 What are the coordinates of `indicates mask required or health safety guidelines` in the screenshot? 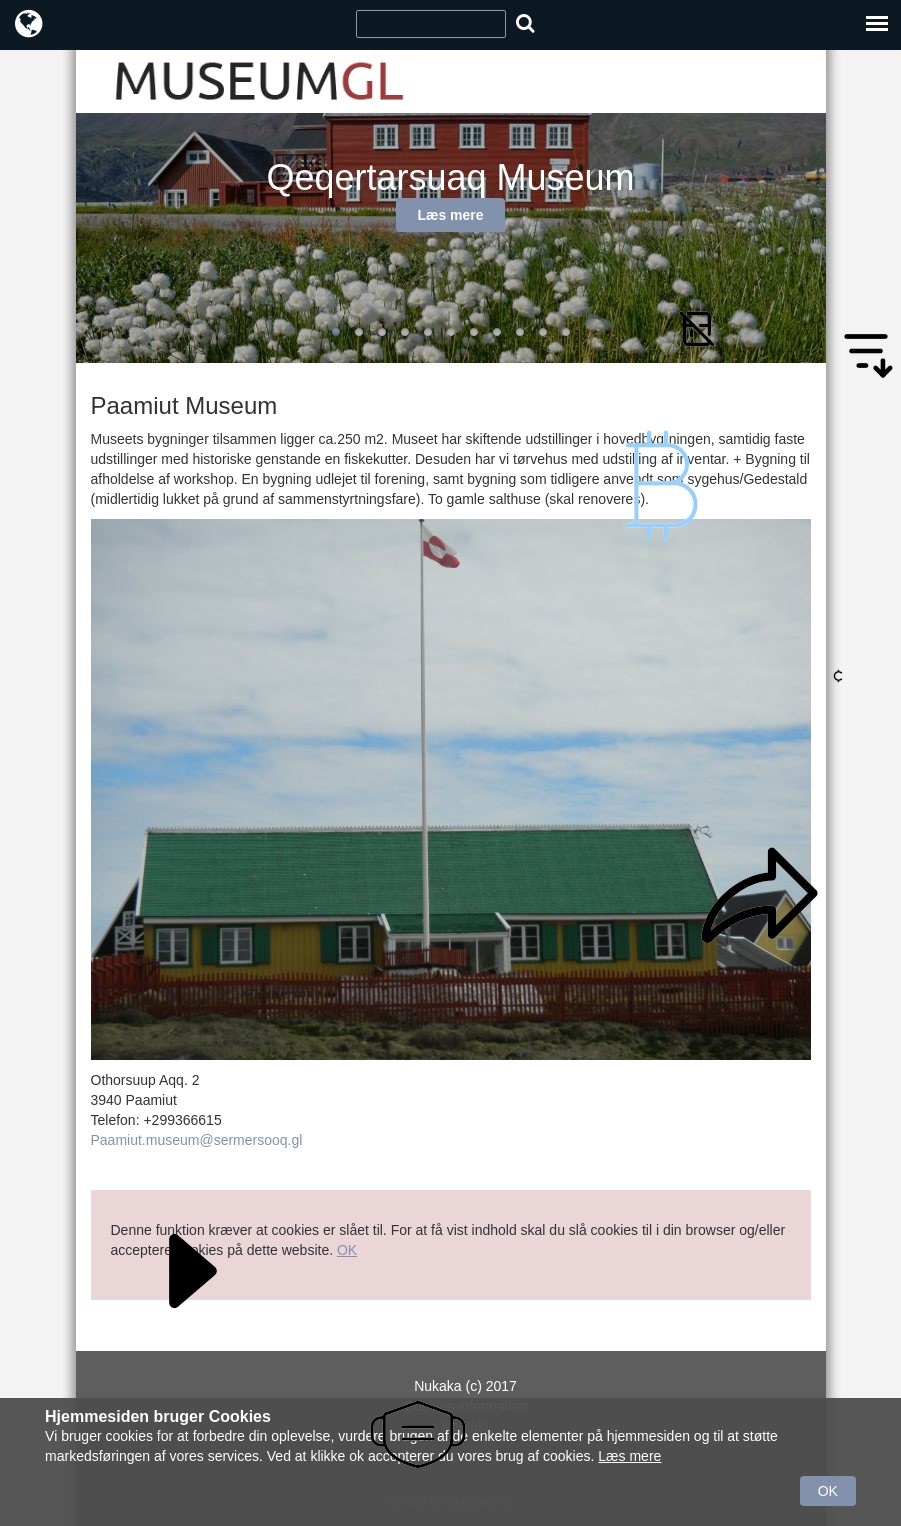 It's located at (418, 1436).